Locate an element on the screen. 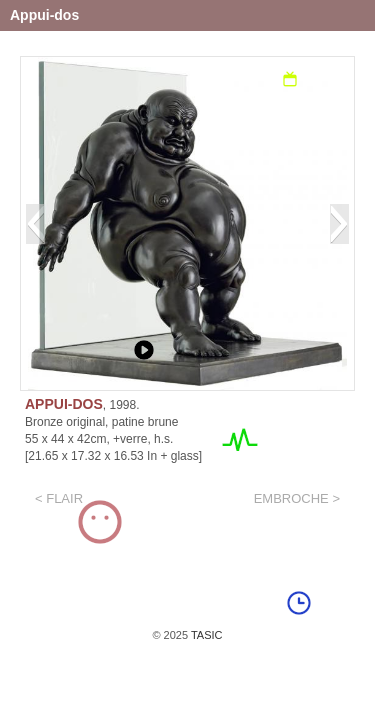 The height and width of the screenshot is (720, 375). play media or video content is located at coordinates (144, 350).